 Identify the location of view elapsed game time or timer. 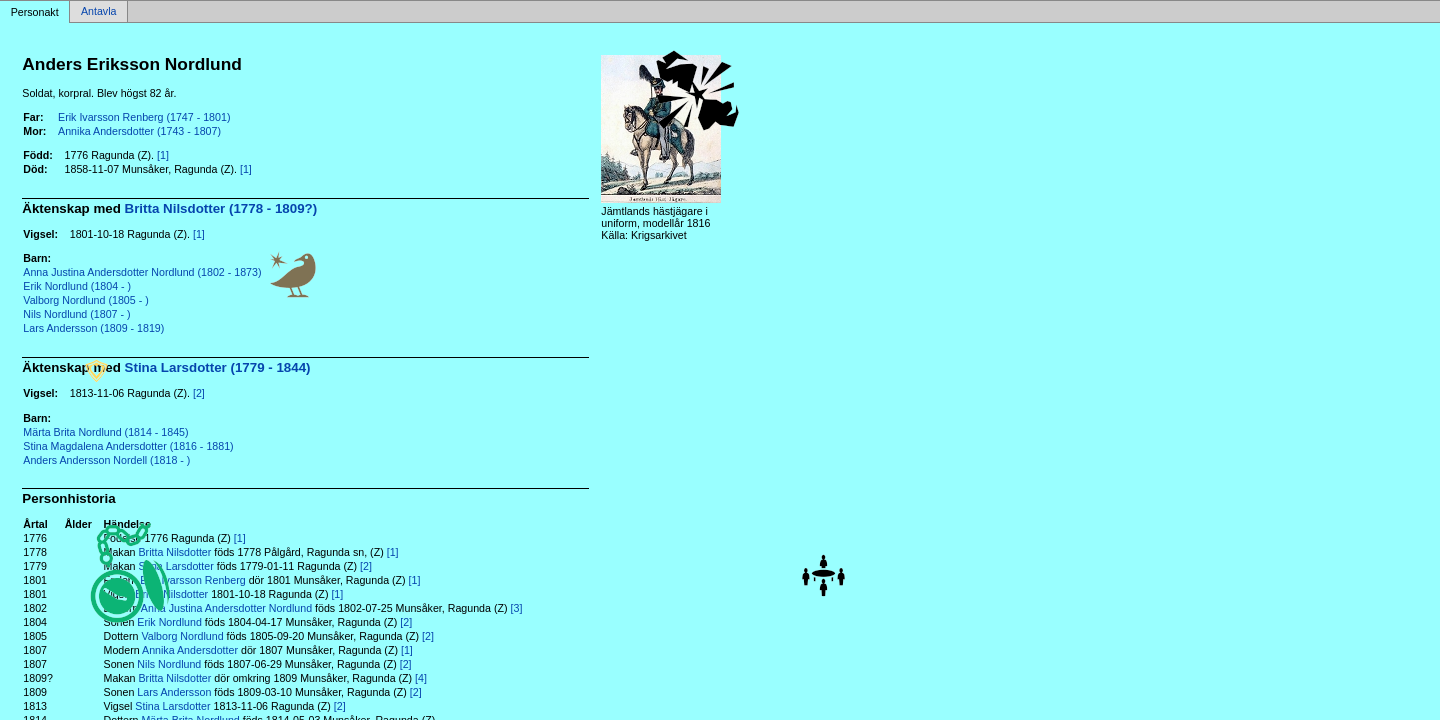
(130, 573).